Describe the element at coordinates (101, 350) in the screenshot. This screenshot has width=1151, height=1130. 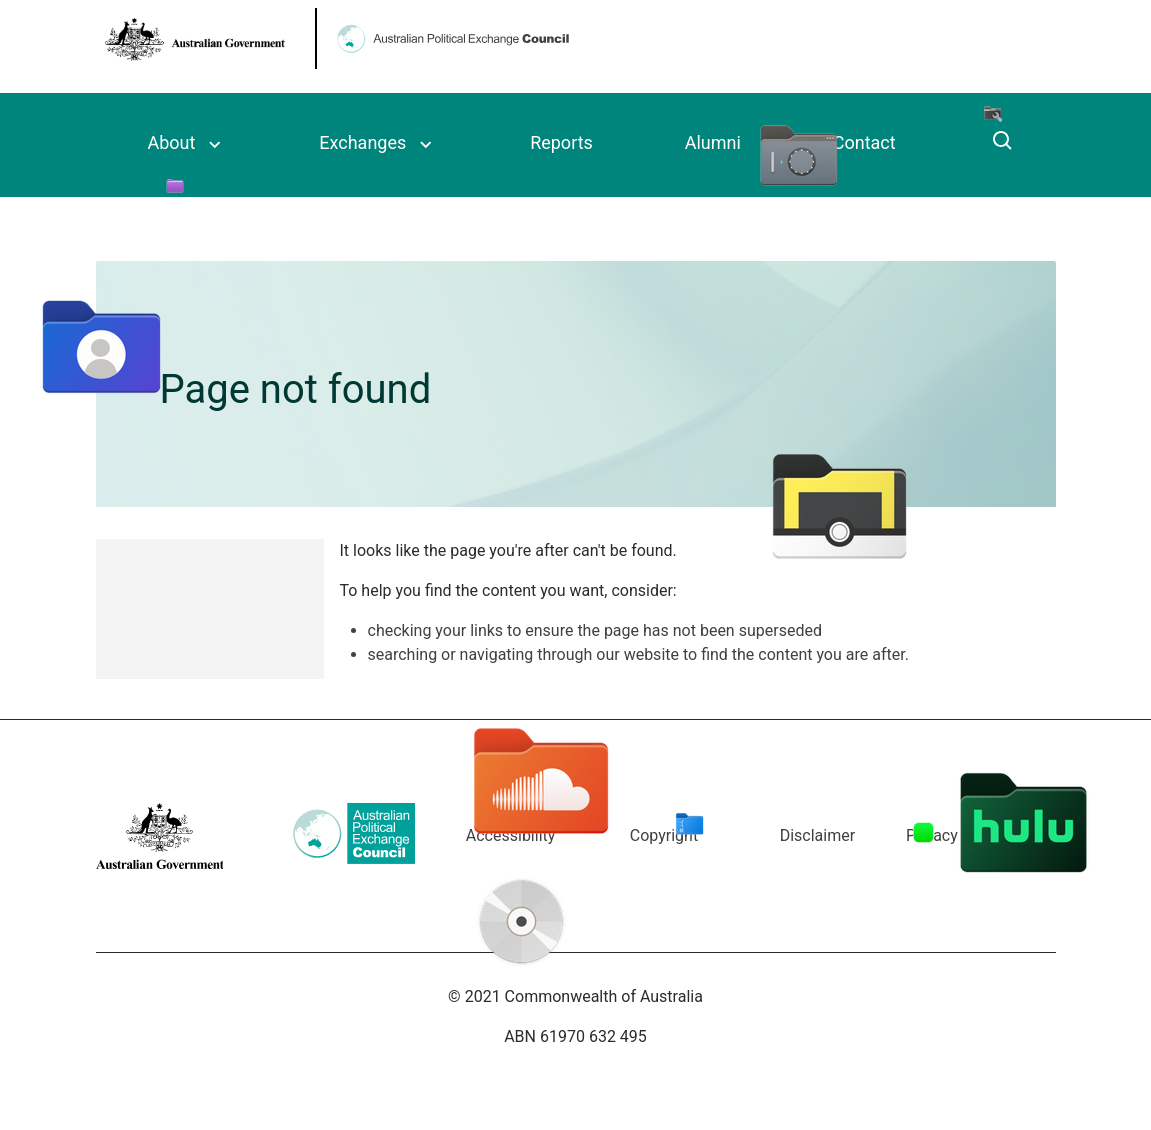
I see `open user profile folder` at that location.